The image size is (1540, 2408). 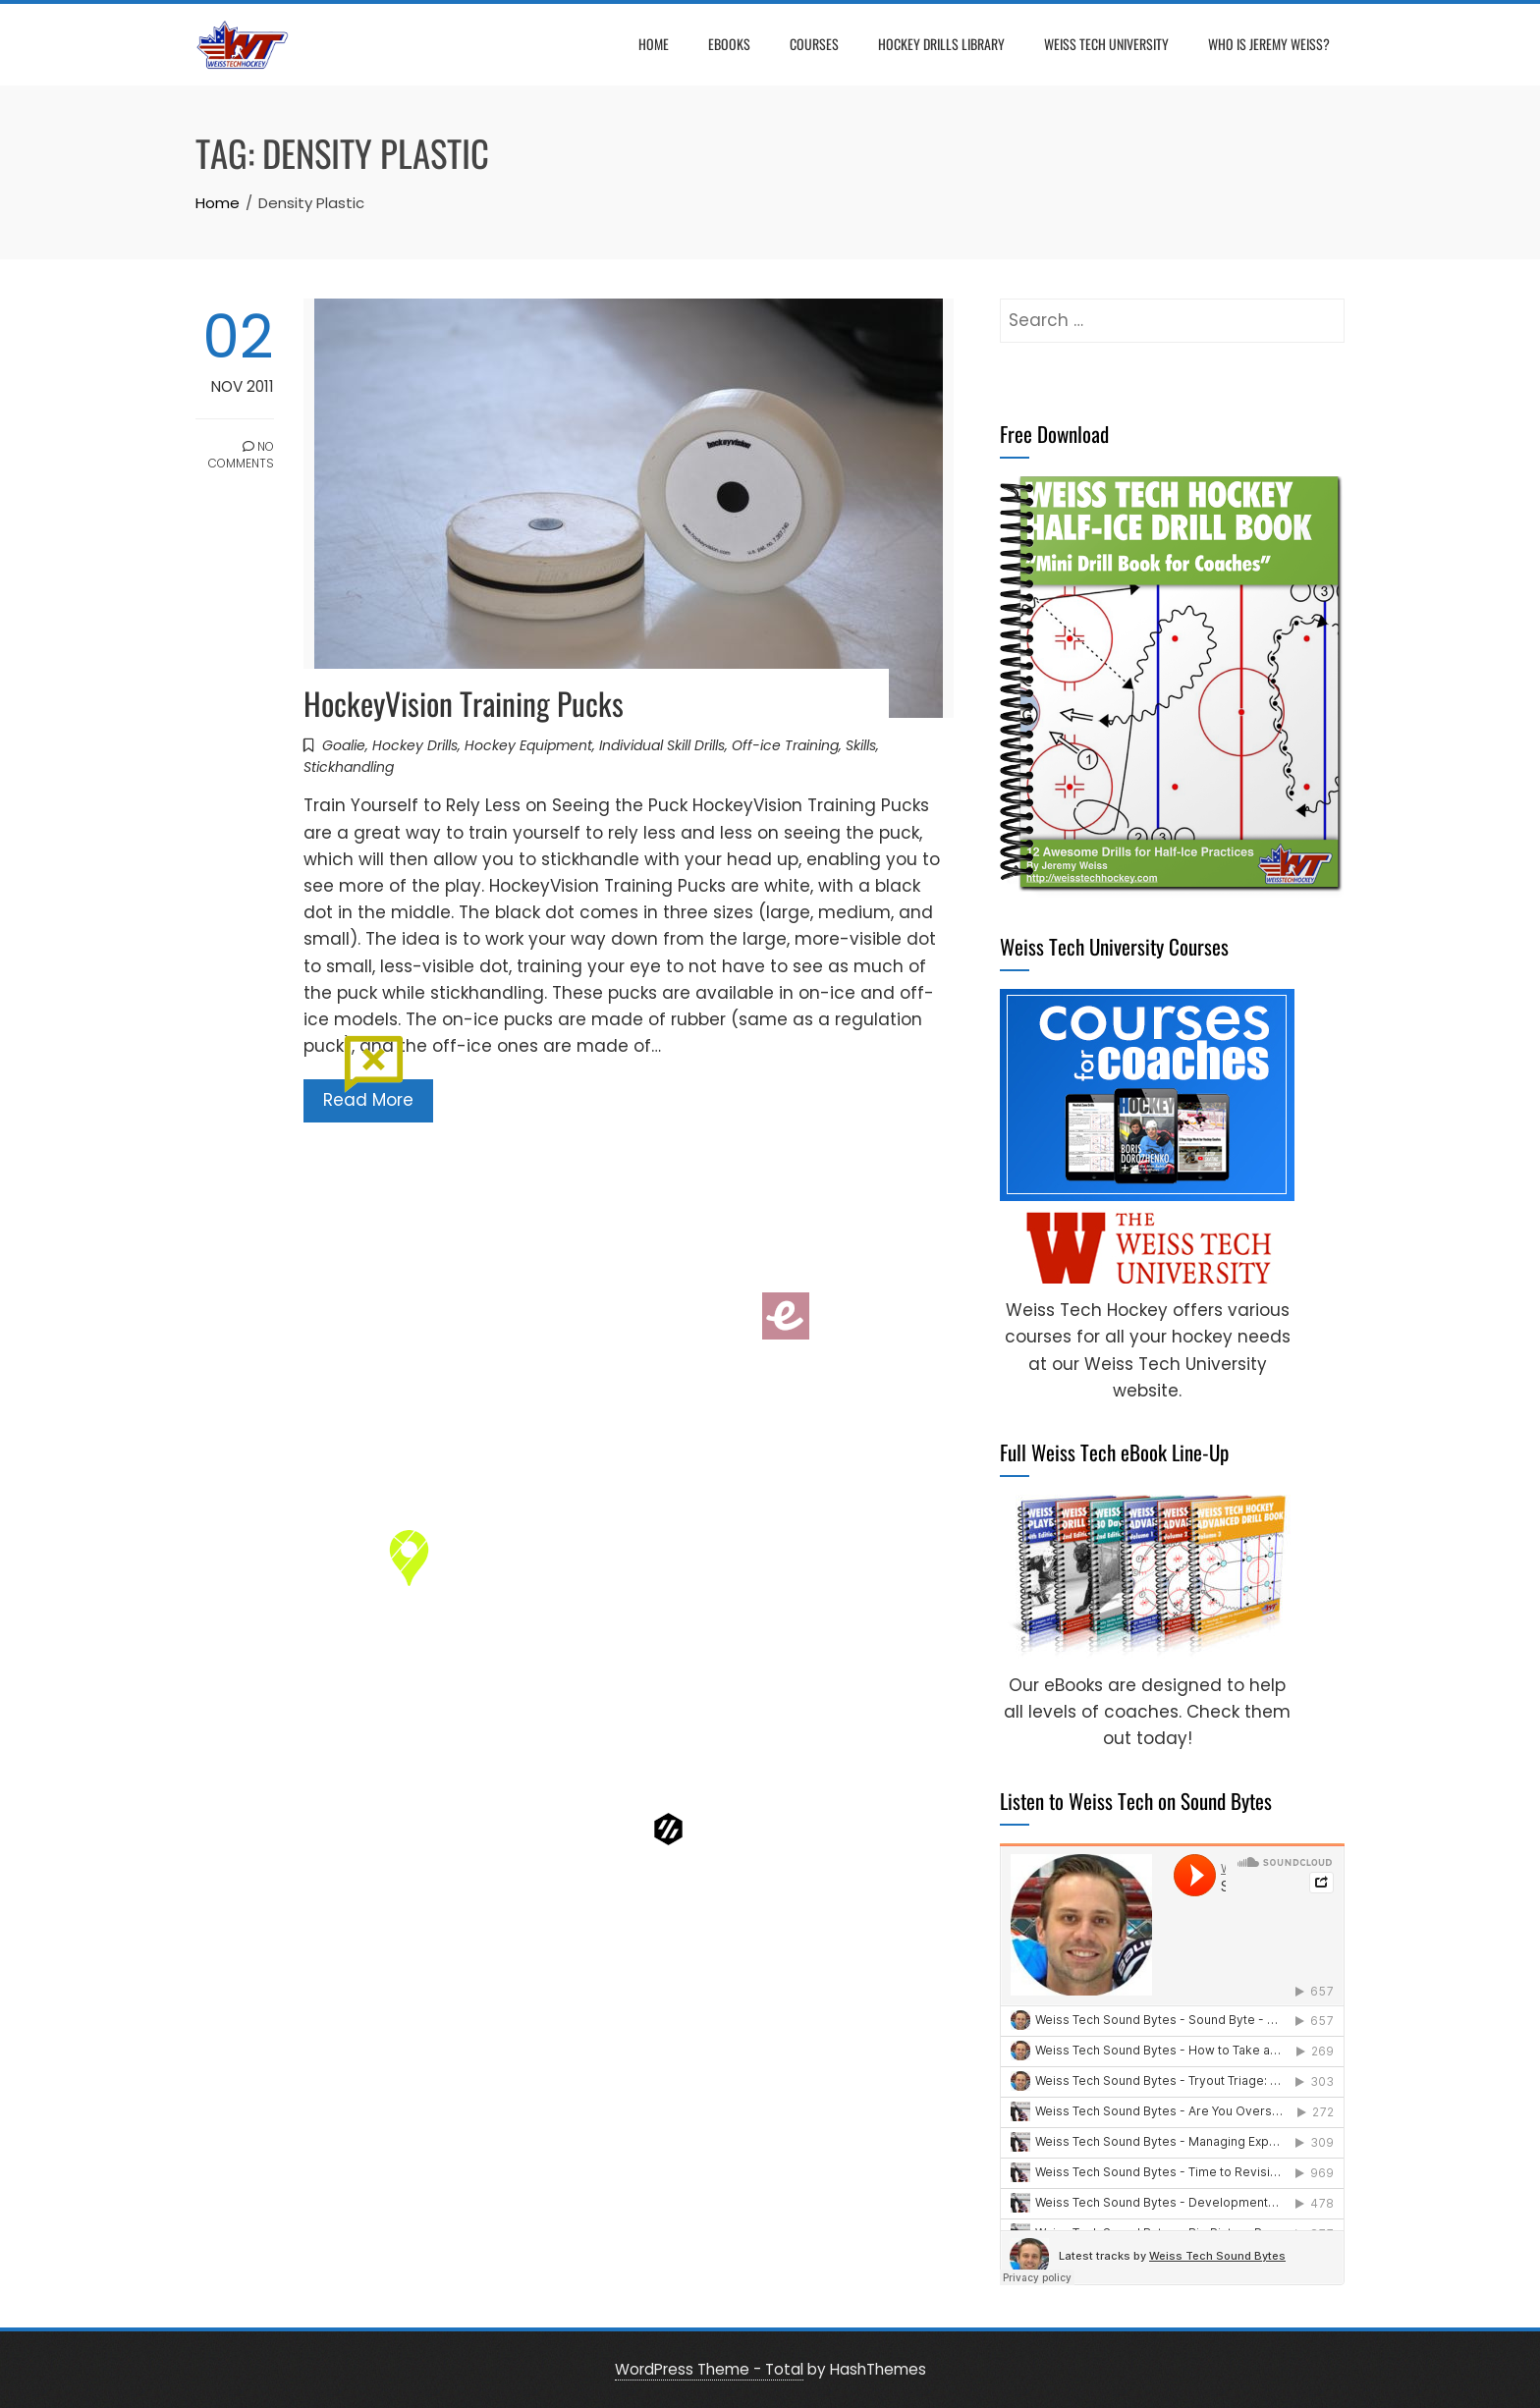 I want to click on open Google Maps, so click(x=409, y=1558).